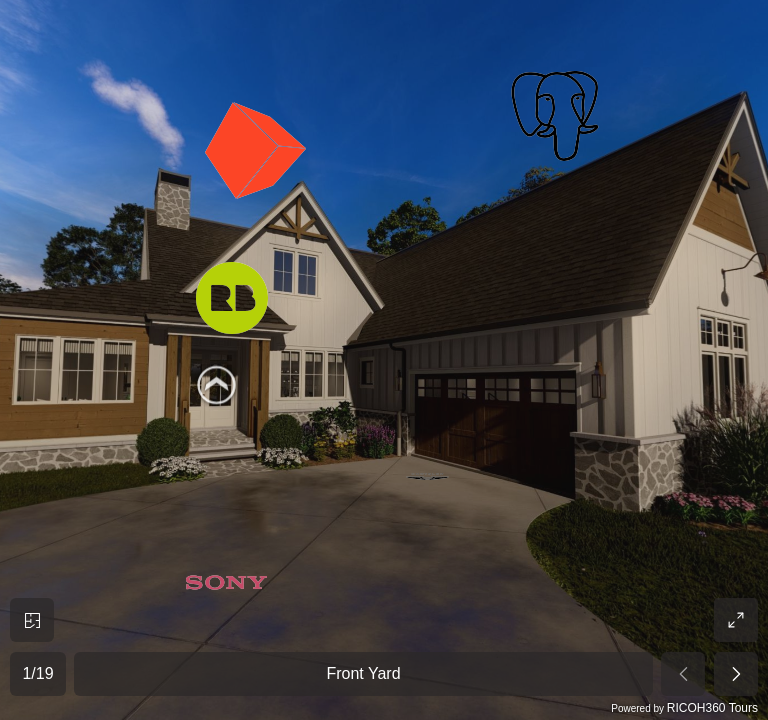  What do you see at coordinates (255, 150) in the screenshot?
I see `visit anycubic website or store` at bounding box center [255, 150].